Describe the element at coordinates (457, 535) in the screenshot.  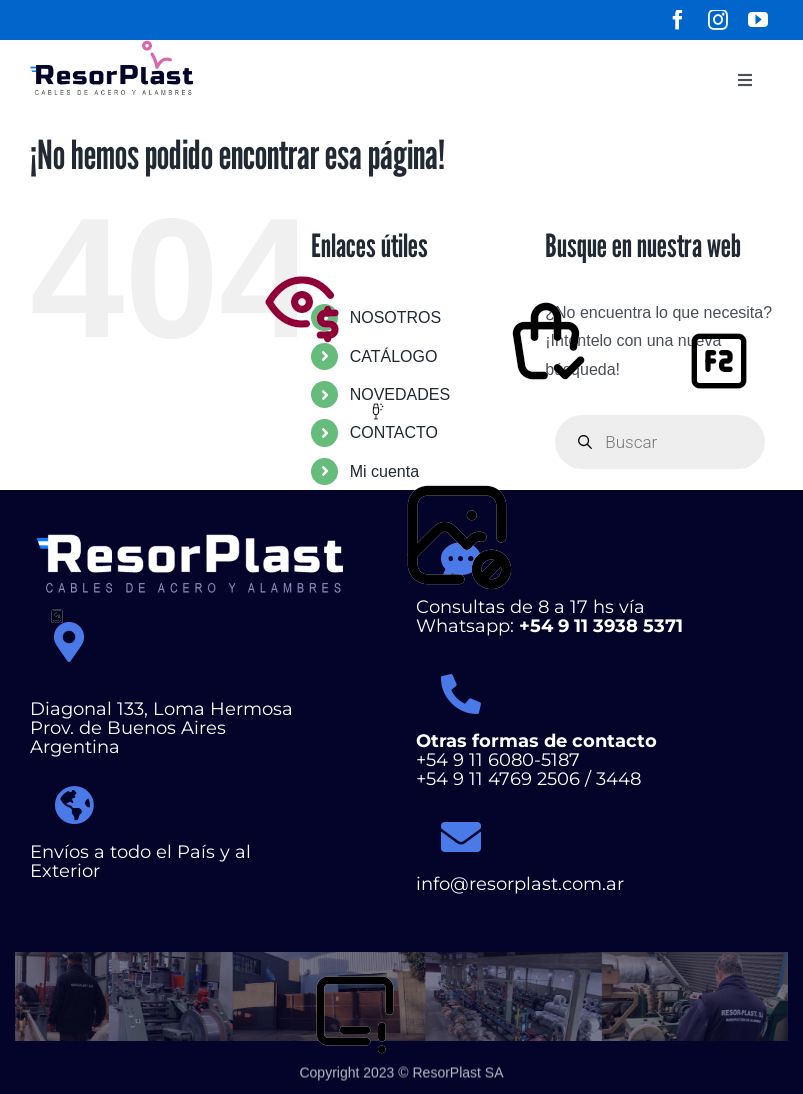
I see `cancel image upload` at that location.